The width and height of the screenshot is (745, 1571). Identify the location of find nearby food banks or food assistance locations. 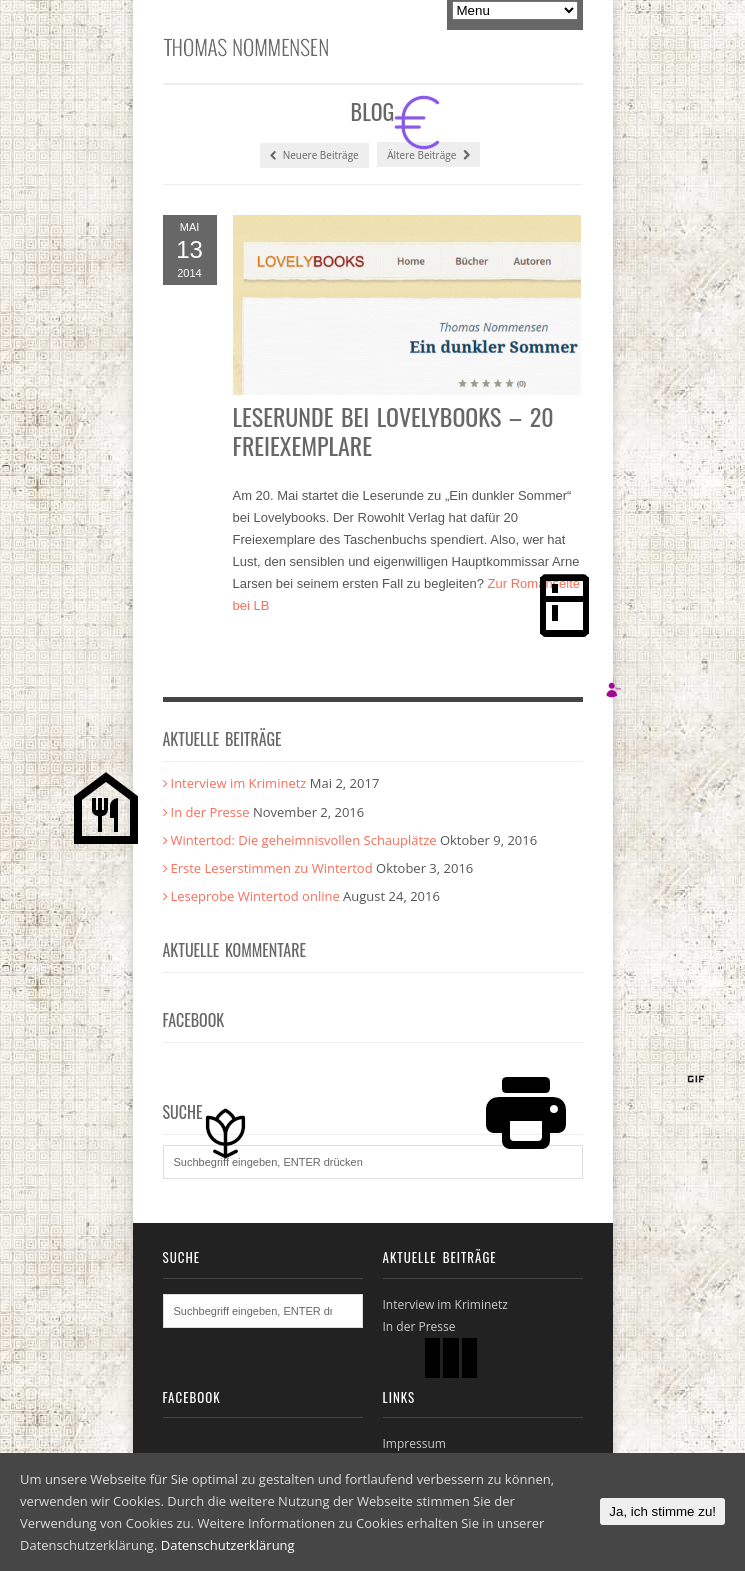
(106, 808).